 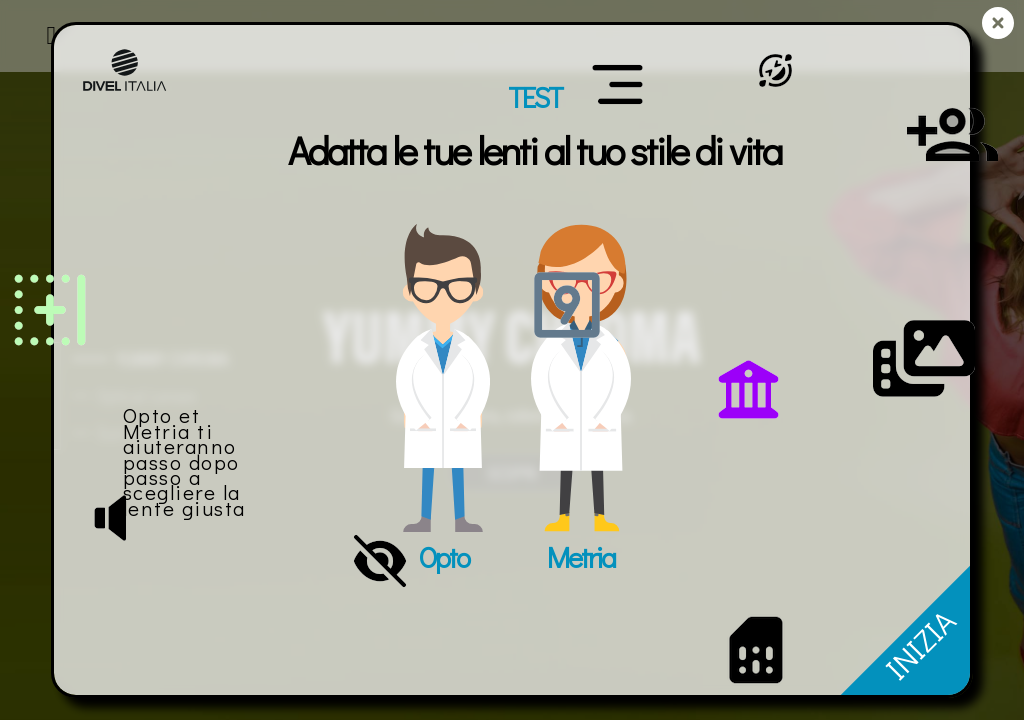 I want to click on react with laughing tears emoji, so click(x=775, y=70).